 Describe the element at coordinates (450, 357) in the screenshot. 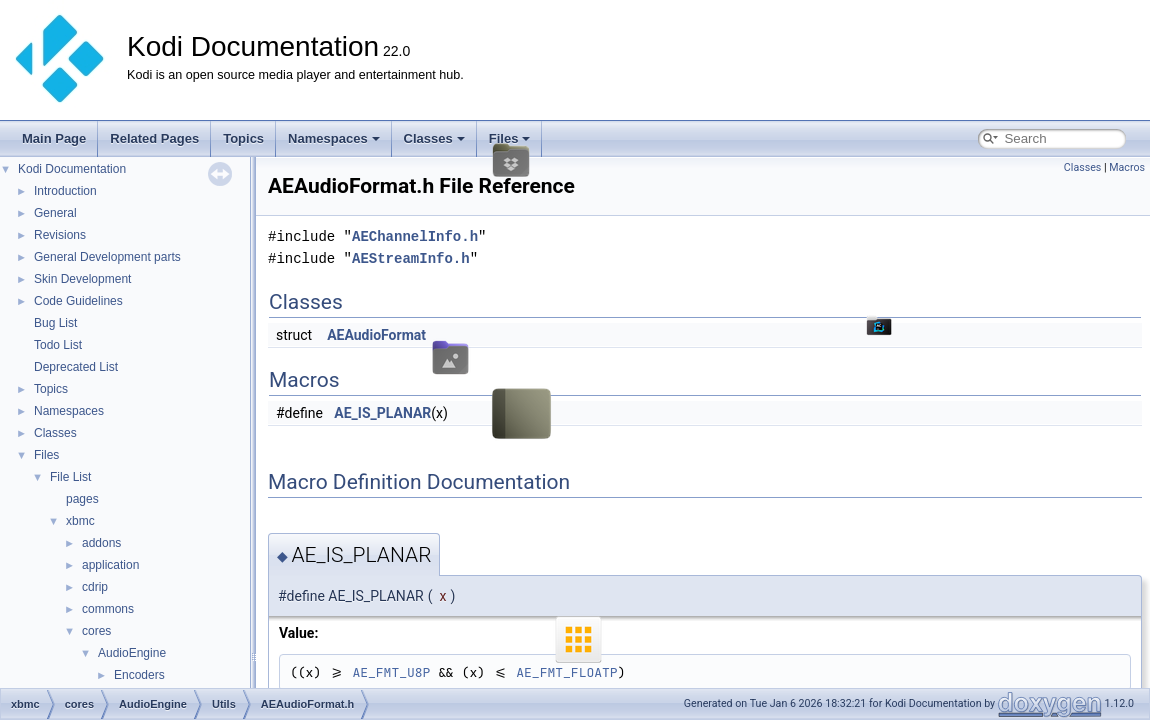

I see `open your pictures folder` at that location.